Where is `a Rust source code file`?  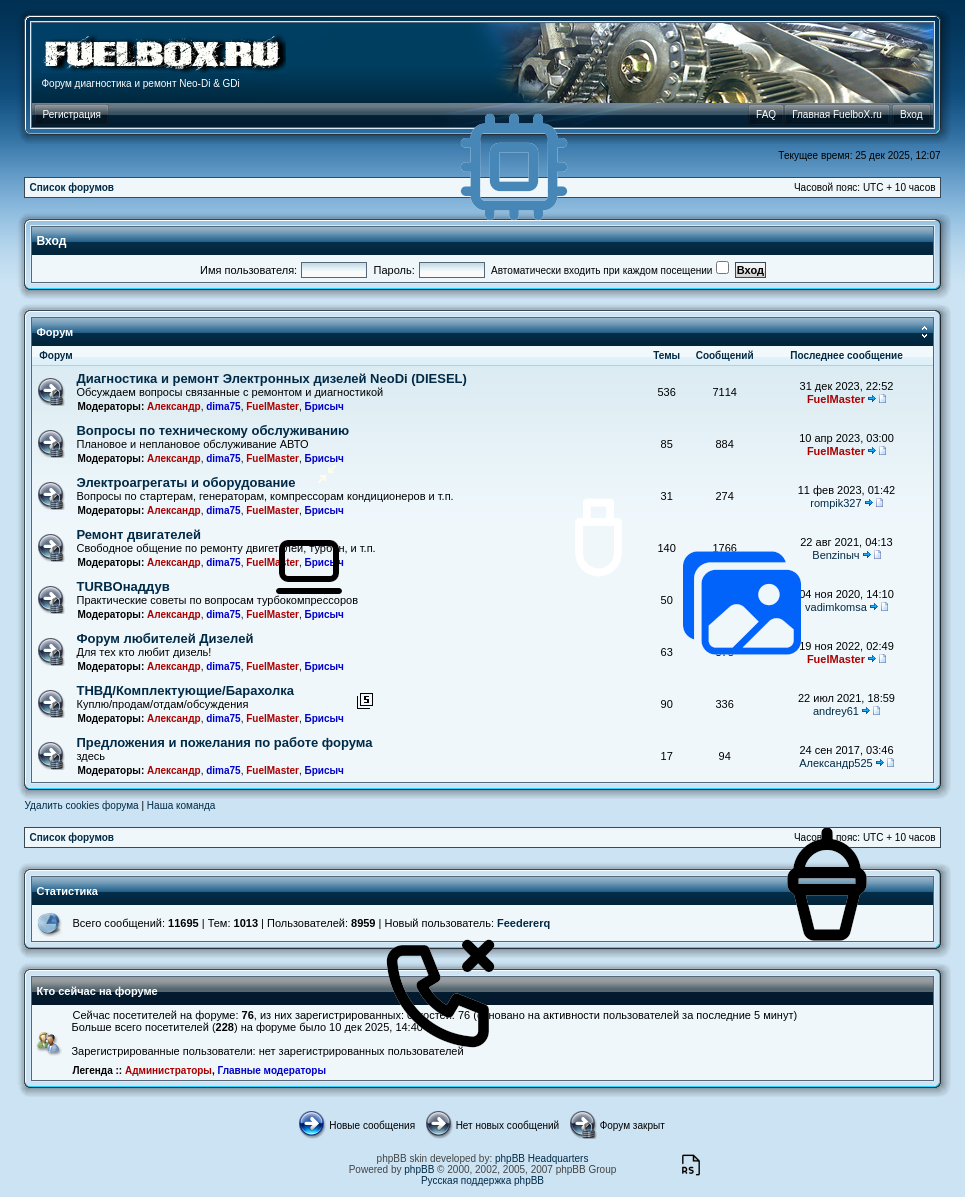 a Rust source code file is located at coordinates (691, 1165).